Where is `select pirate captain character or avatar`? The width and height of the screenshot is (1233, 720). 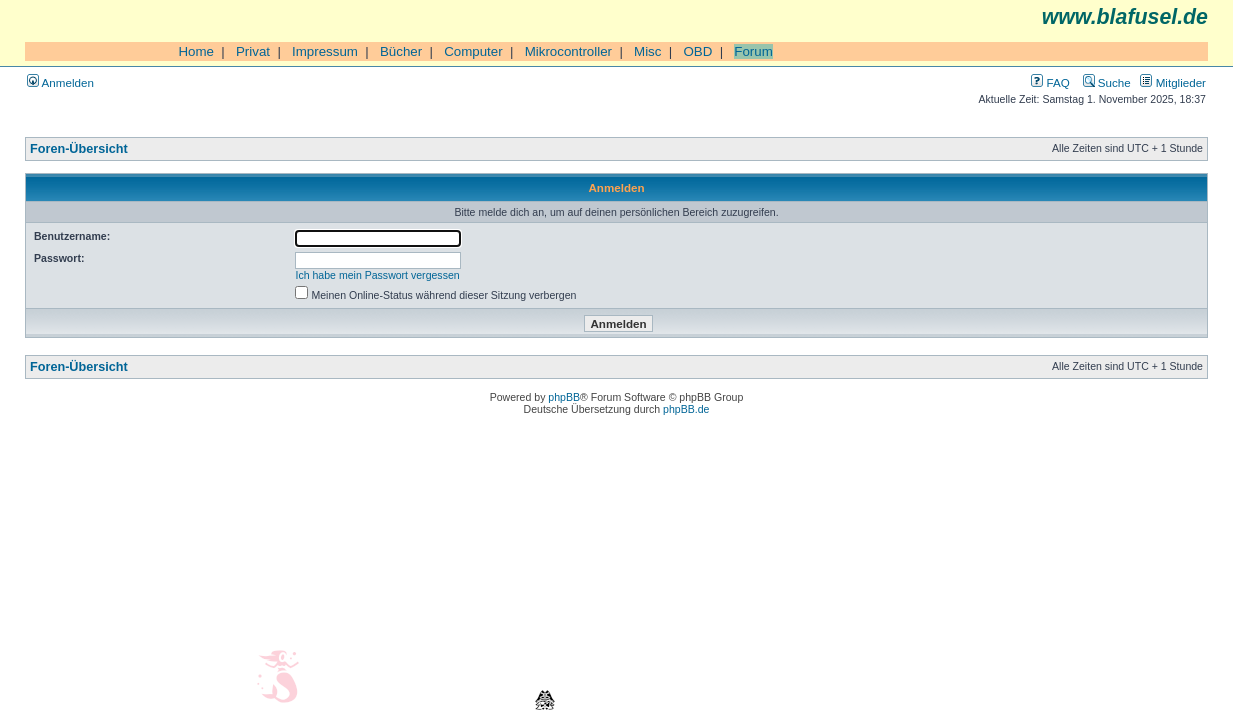 select pirate captain character or avatar is located at coordinates (545, 700).